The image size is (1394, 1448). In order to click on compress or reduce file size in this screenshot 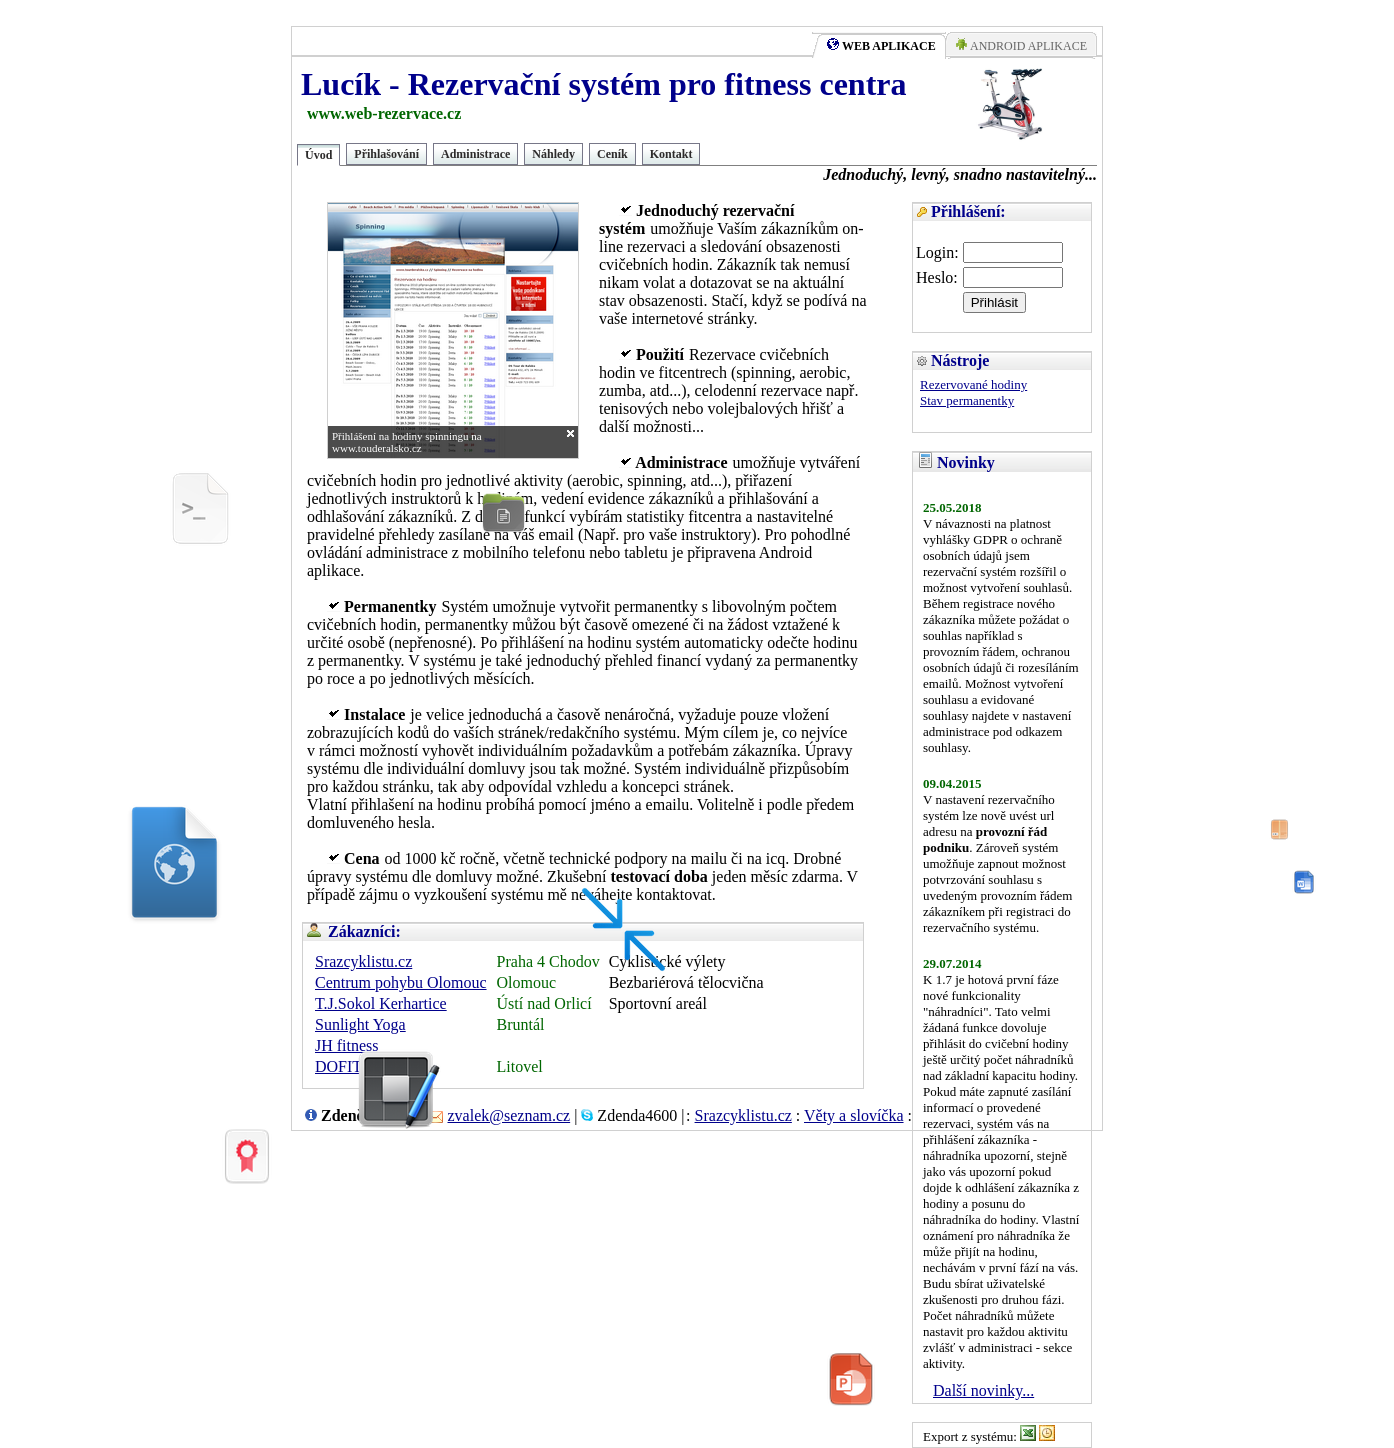, I will do `click(623, 929)`.